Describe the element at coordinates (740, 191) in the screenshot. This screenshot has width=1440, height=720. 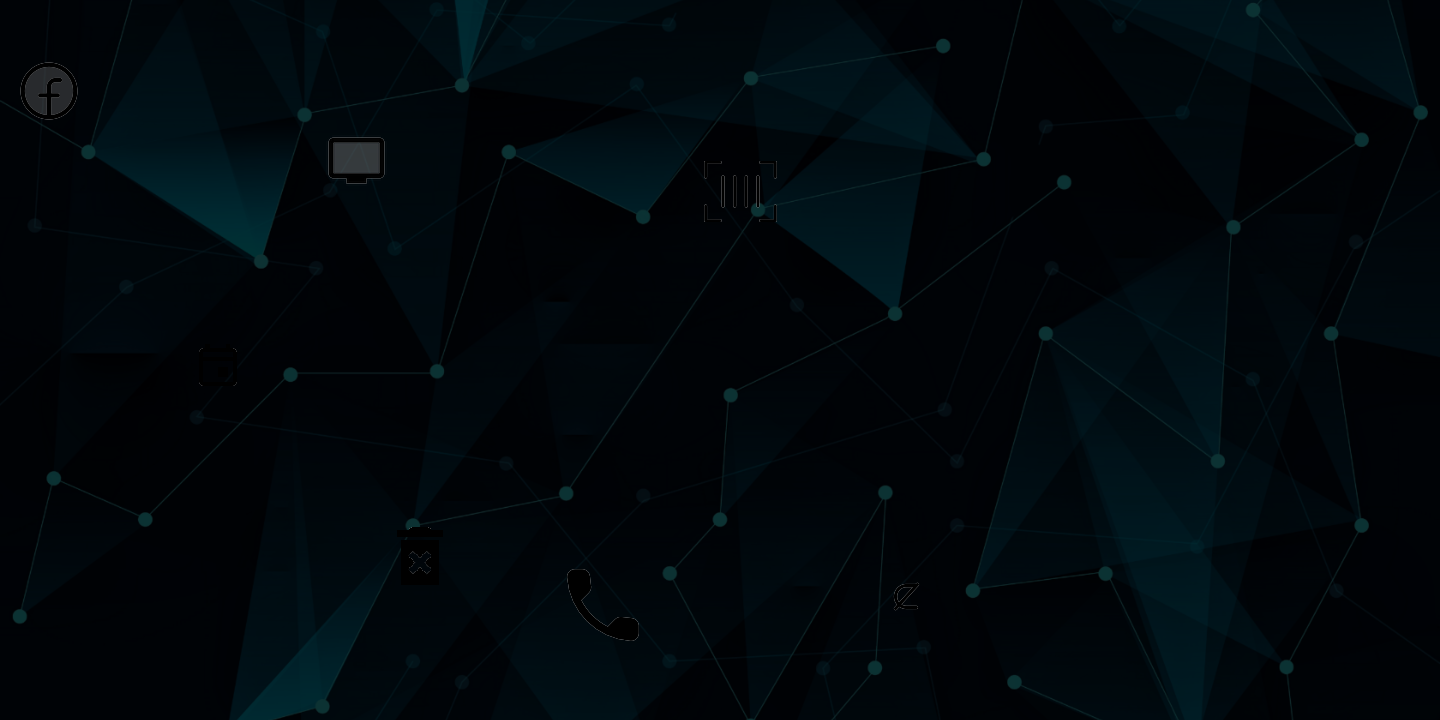
I see `scan a barcode` at that location.